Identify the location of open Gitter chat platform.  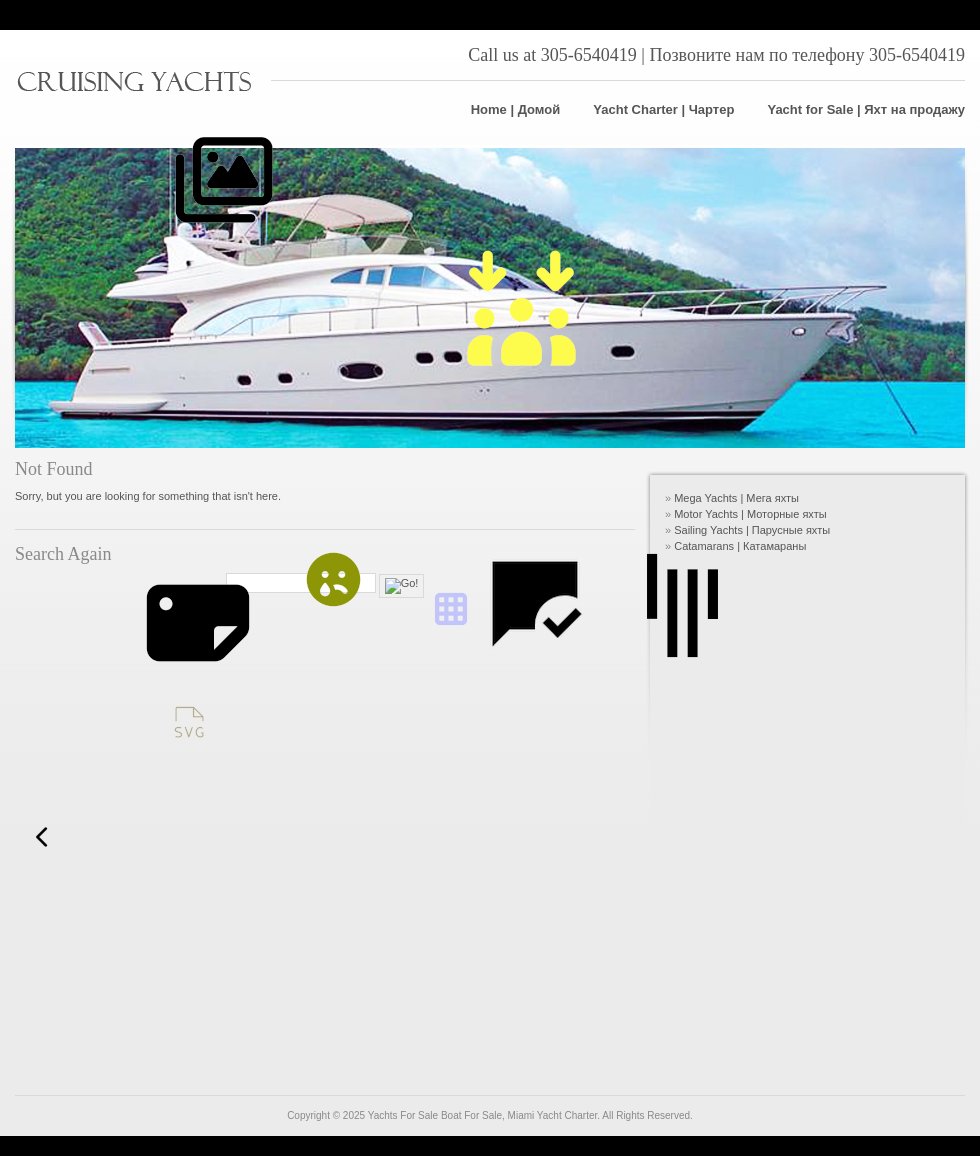
(682, 605).